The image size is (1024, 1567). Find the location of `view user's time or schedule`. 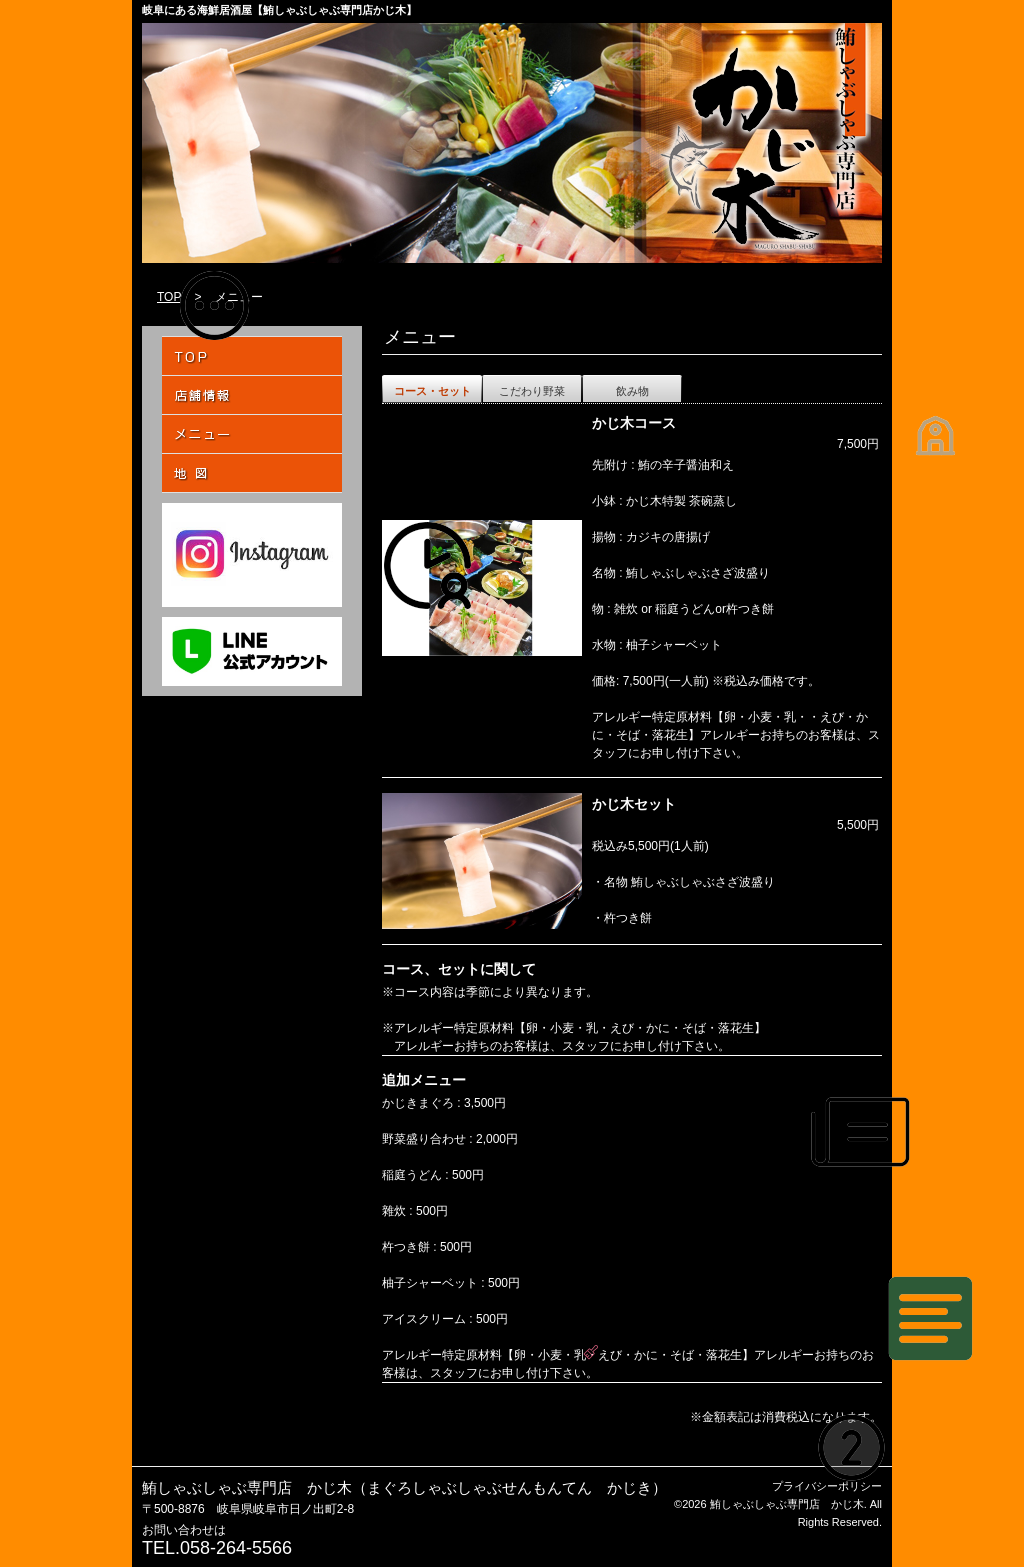

view user's time or schedule is located at coordinates (427, 565).